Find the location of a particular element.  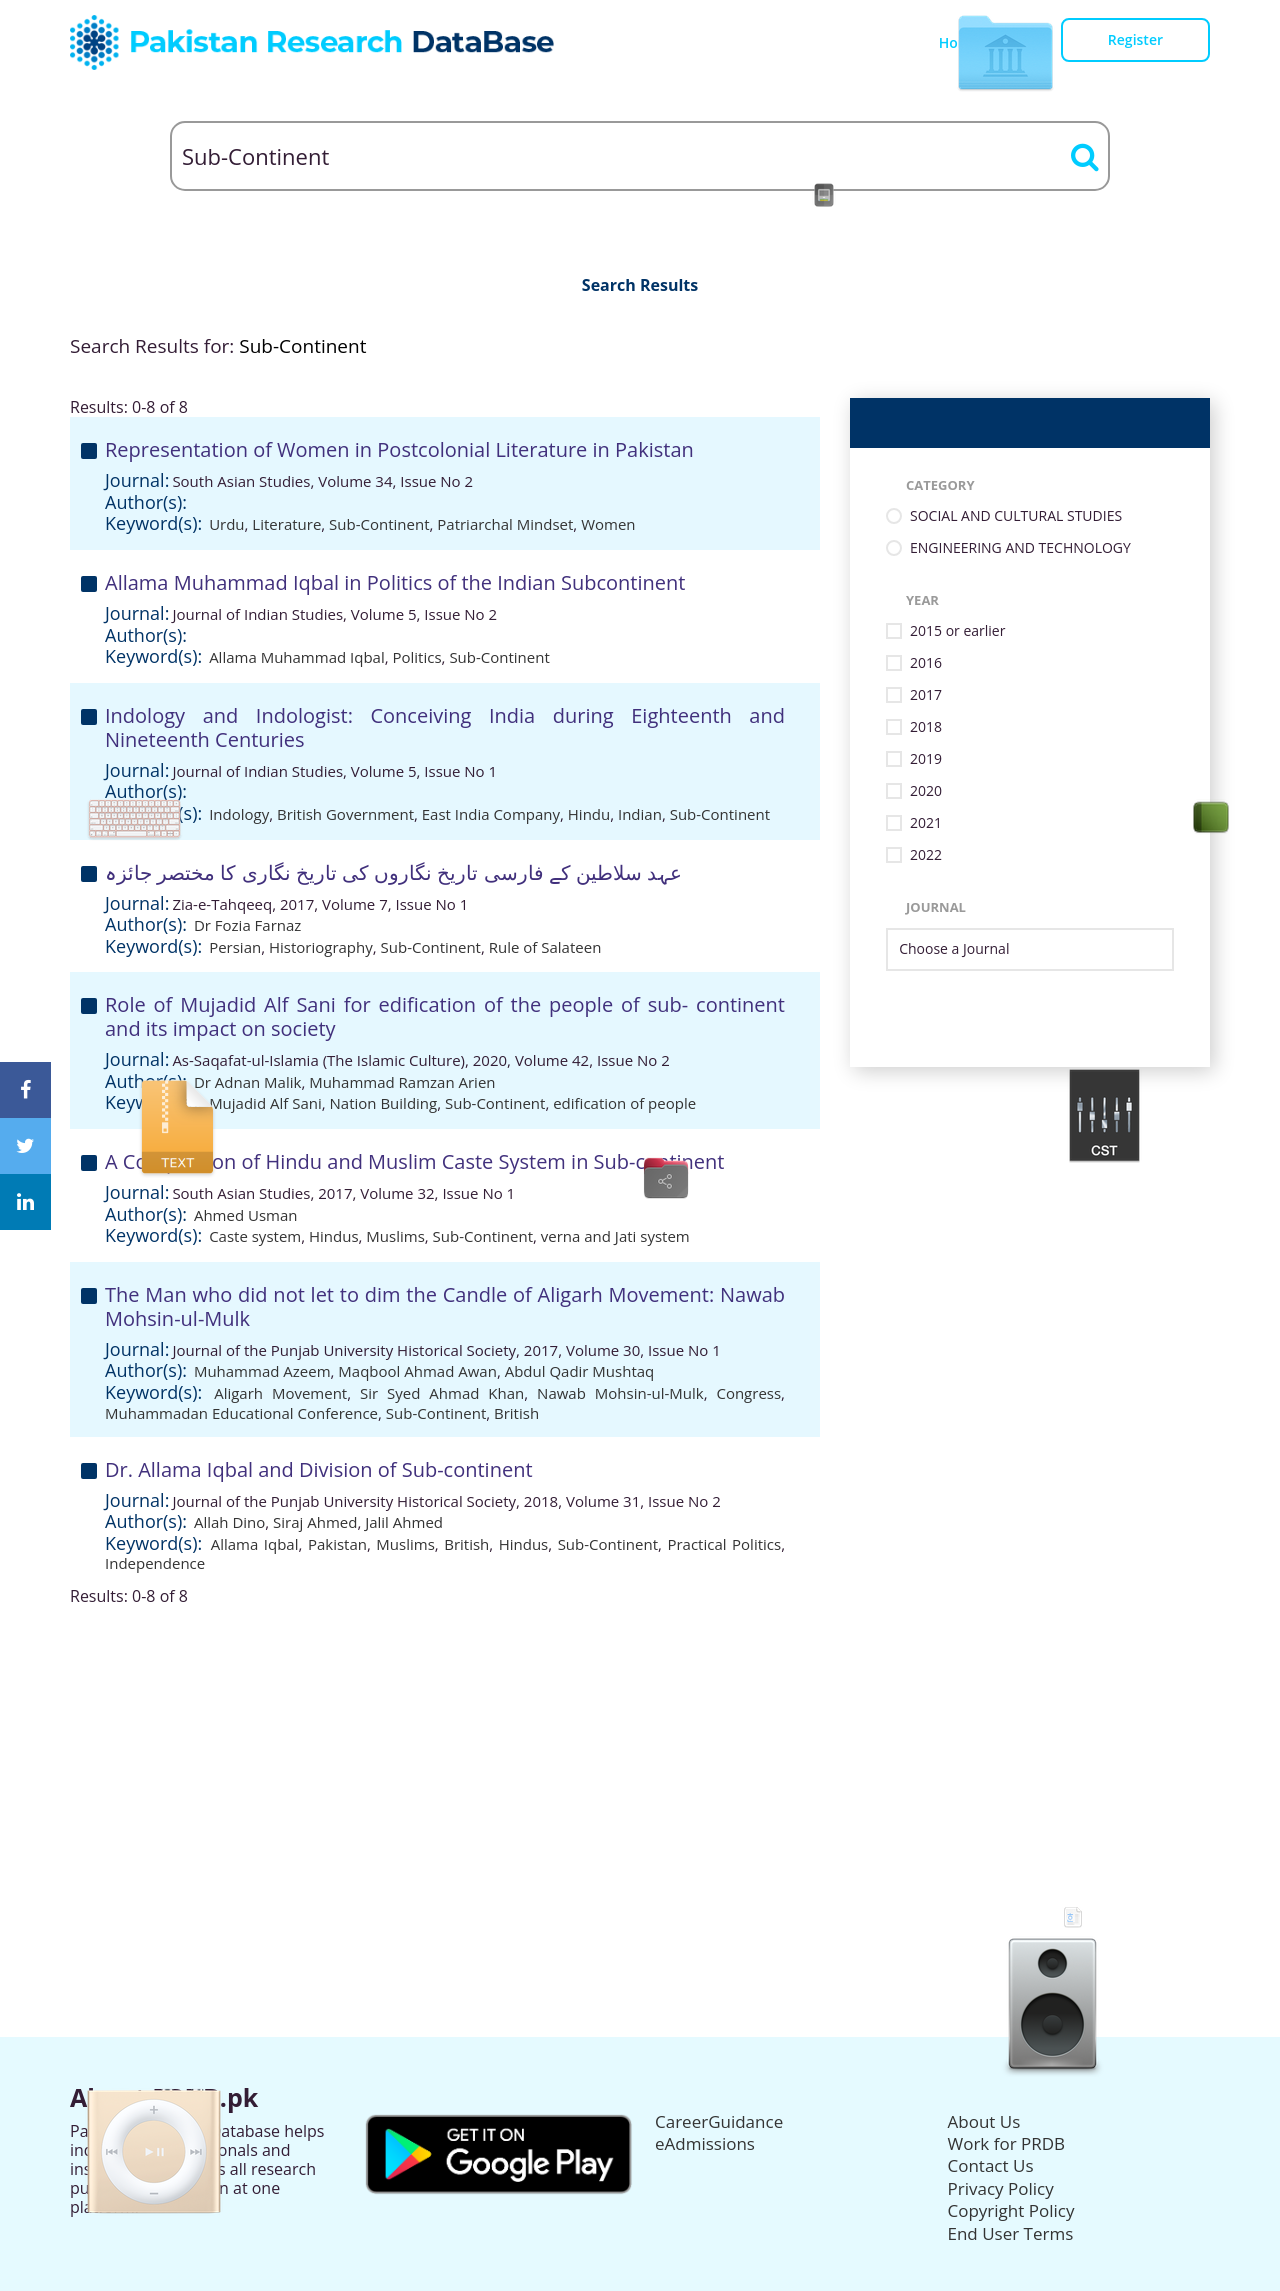

iPod shuffle device in gold color is located at coordinates (154, 2151).